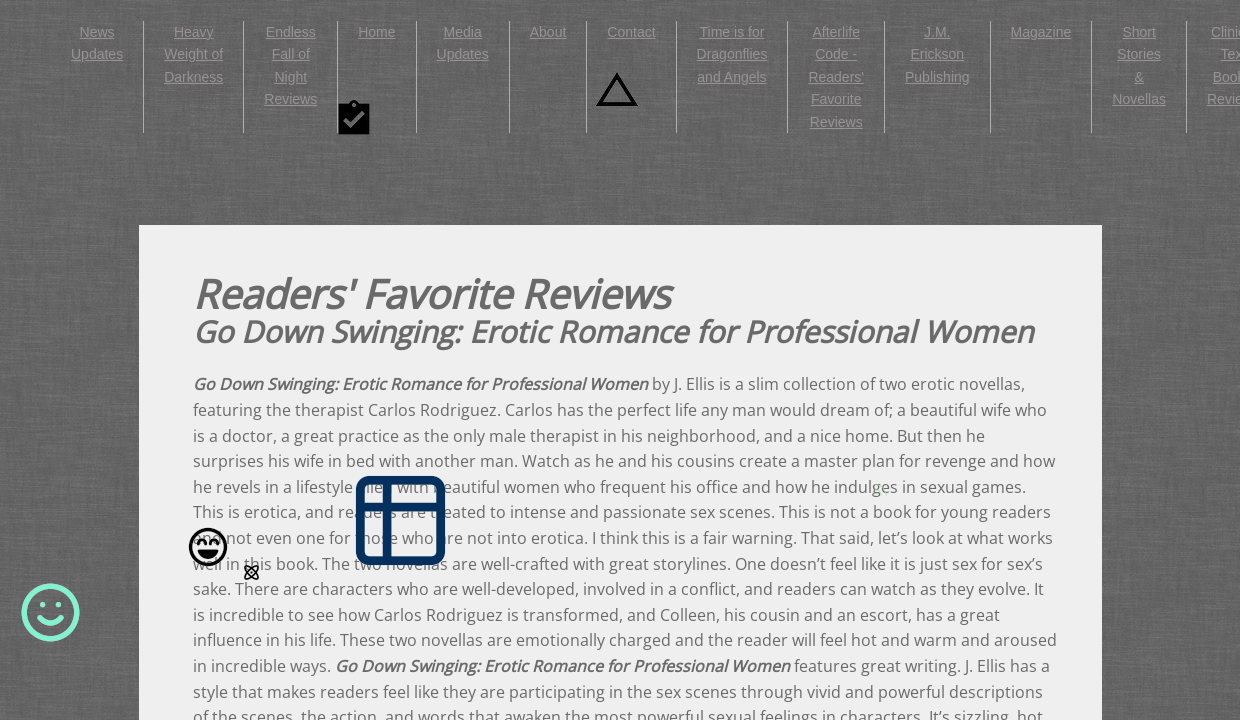 The image size is (1240, 720). Describe the element at coordinates (208, 547) in the screenshot. I see `react with a laughing emoji` at that location.